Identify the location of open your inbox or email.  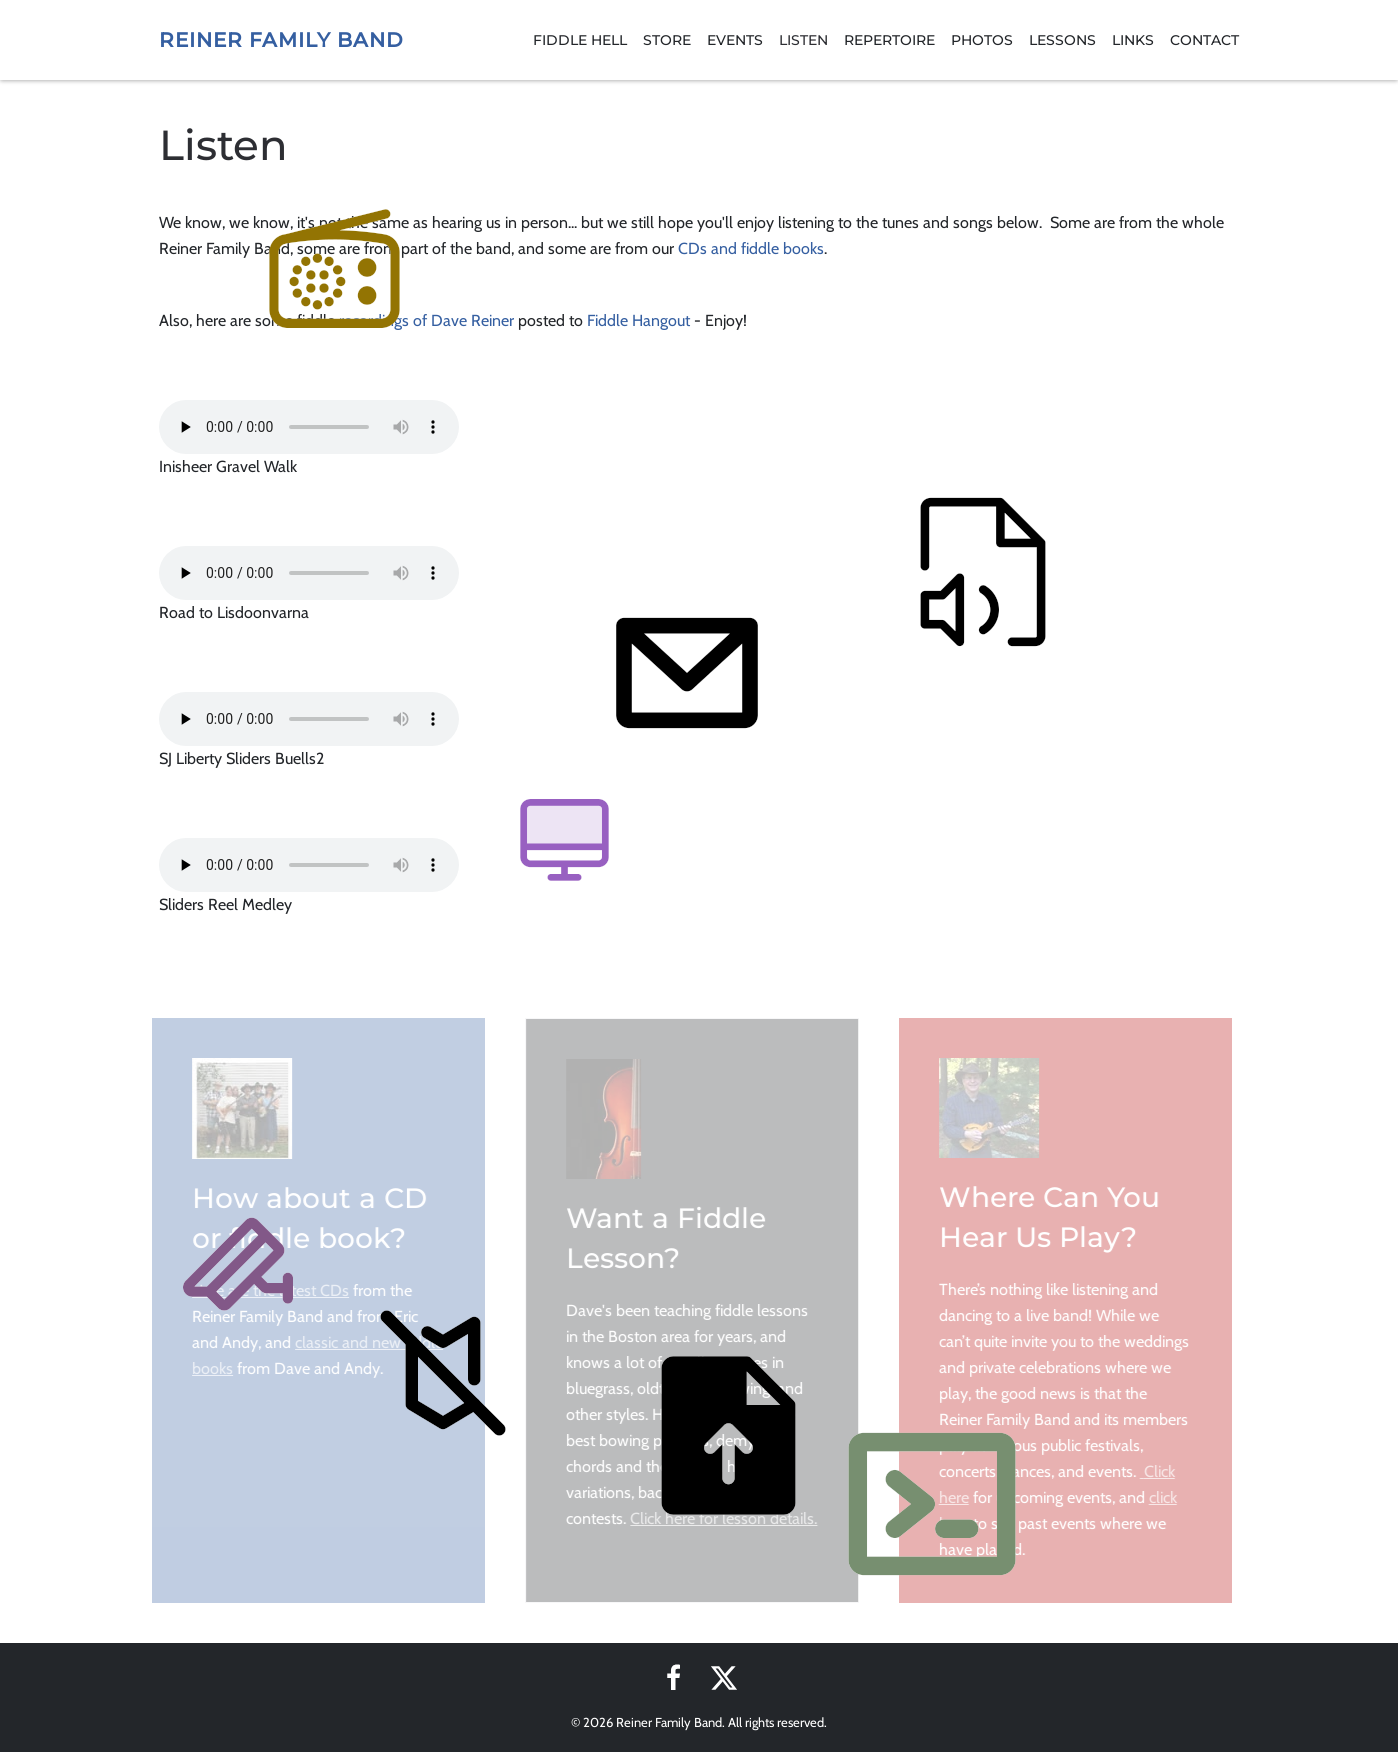
(687, 673).